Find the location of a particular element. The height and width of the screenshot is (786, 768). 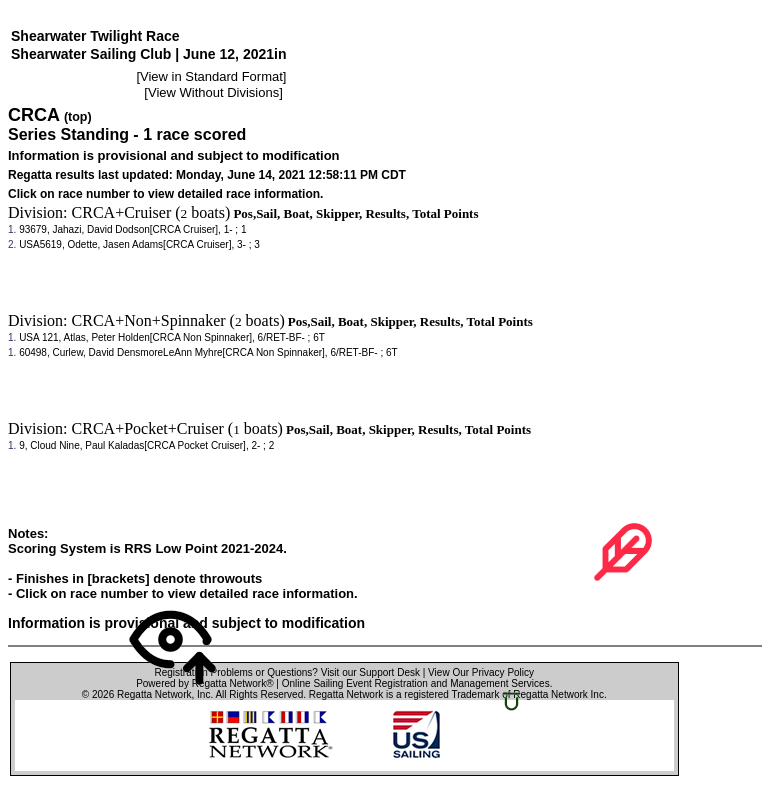

increase visibility or show more details is located at coordinates (170, 639).